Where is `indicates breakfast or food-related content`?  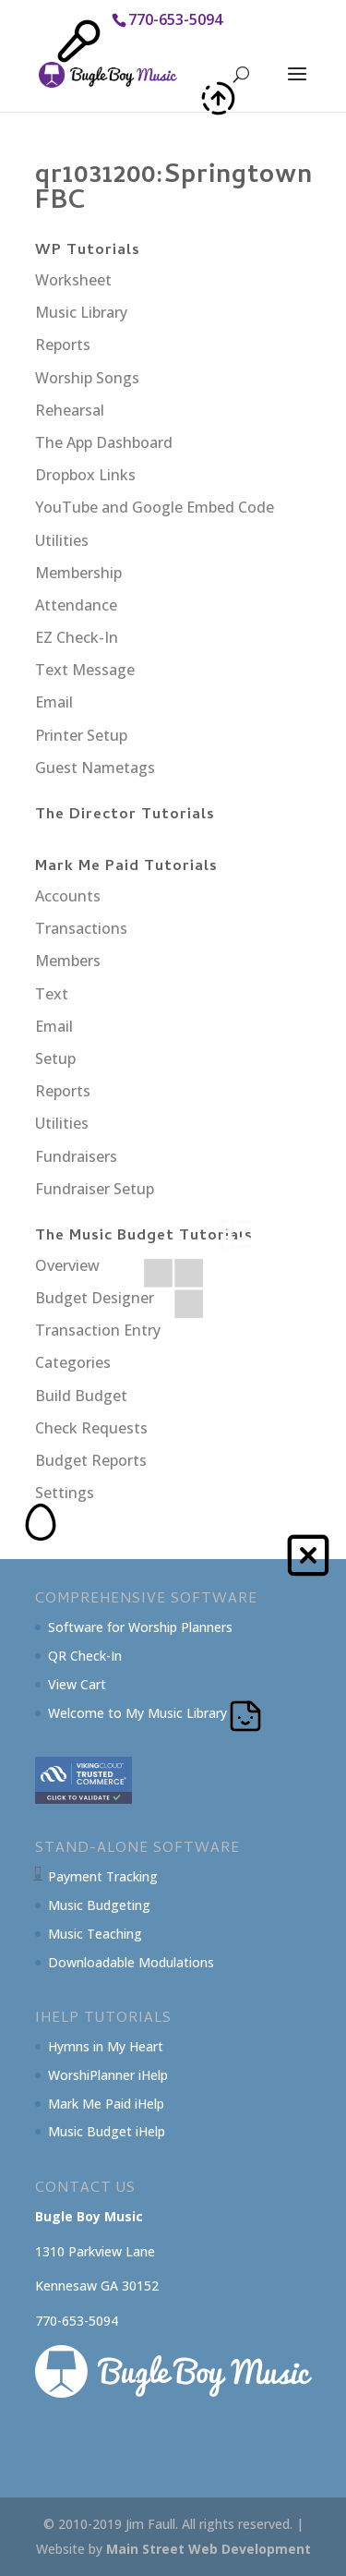 indicates breakfast or food-related content is located at coordinates (41, 1522).